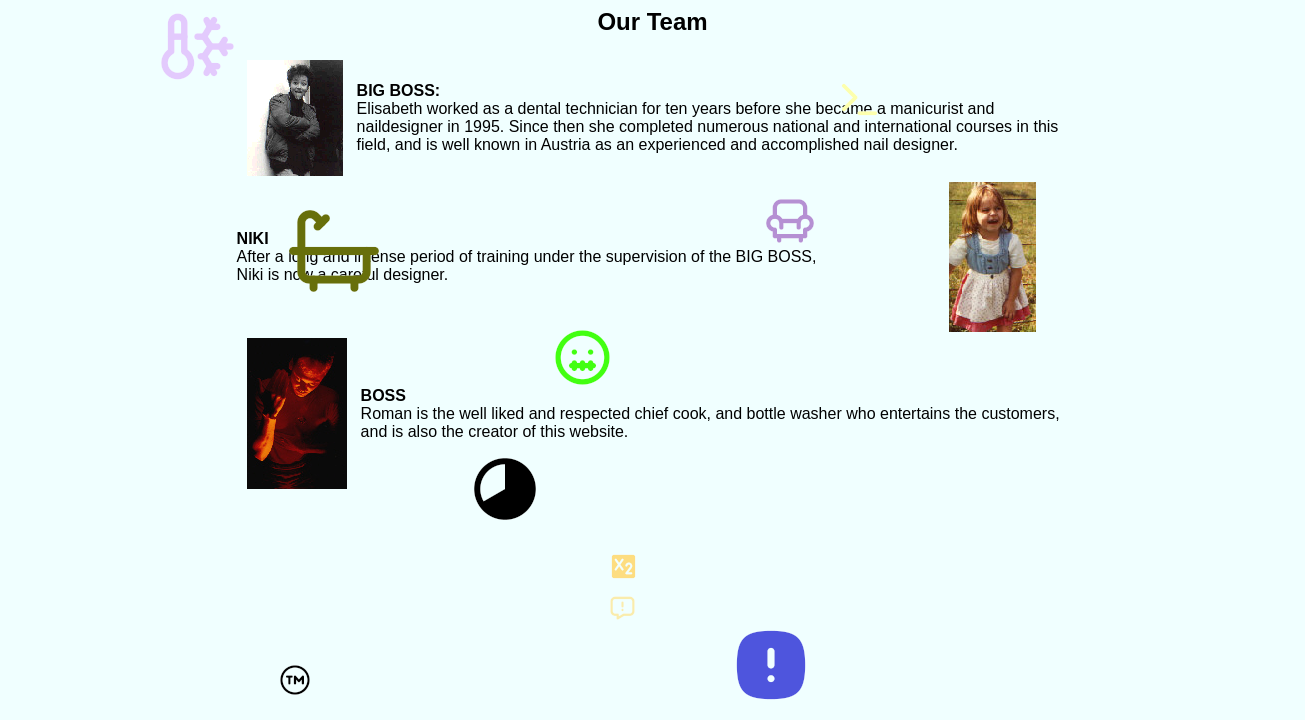 The width and height of the screenshot is (1305, 720). Describe the element at coordinates (582, 357) in the screenshot. I see `indicates a muted or silenced notification state` at that location.